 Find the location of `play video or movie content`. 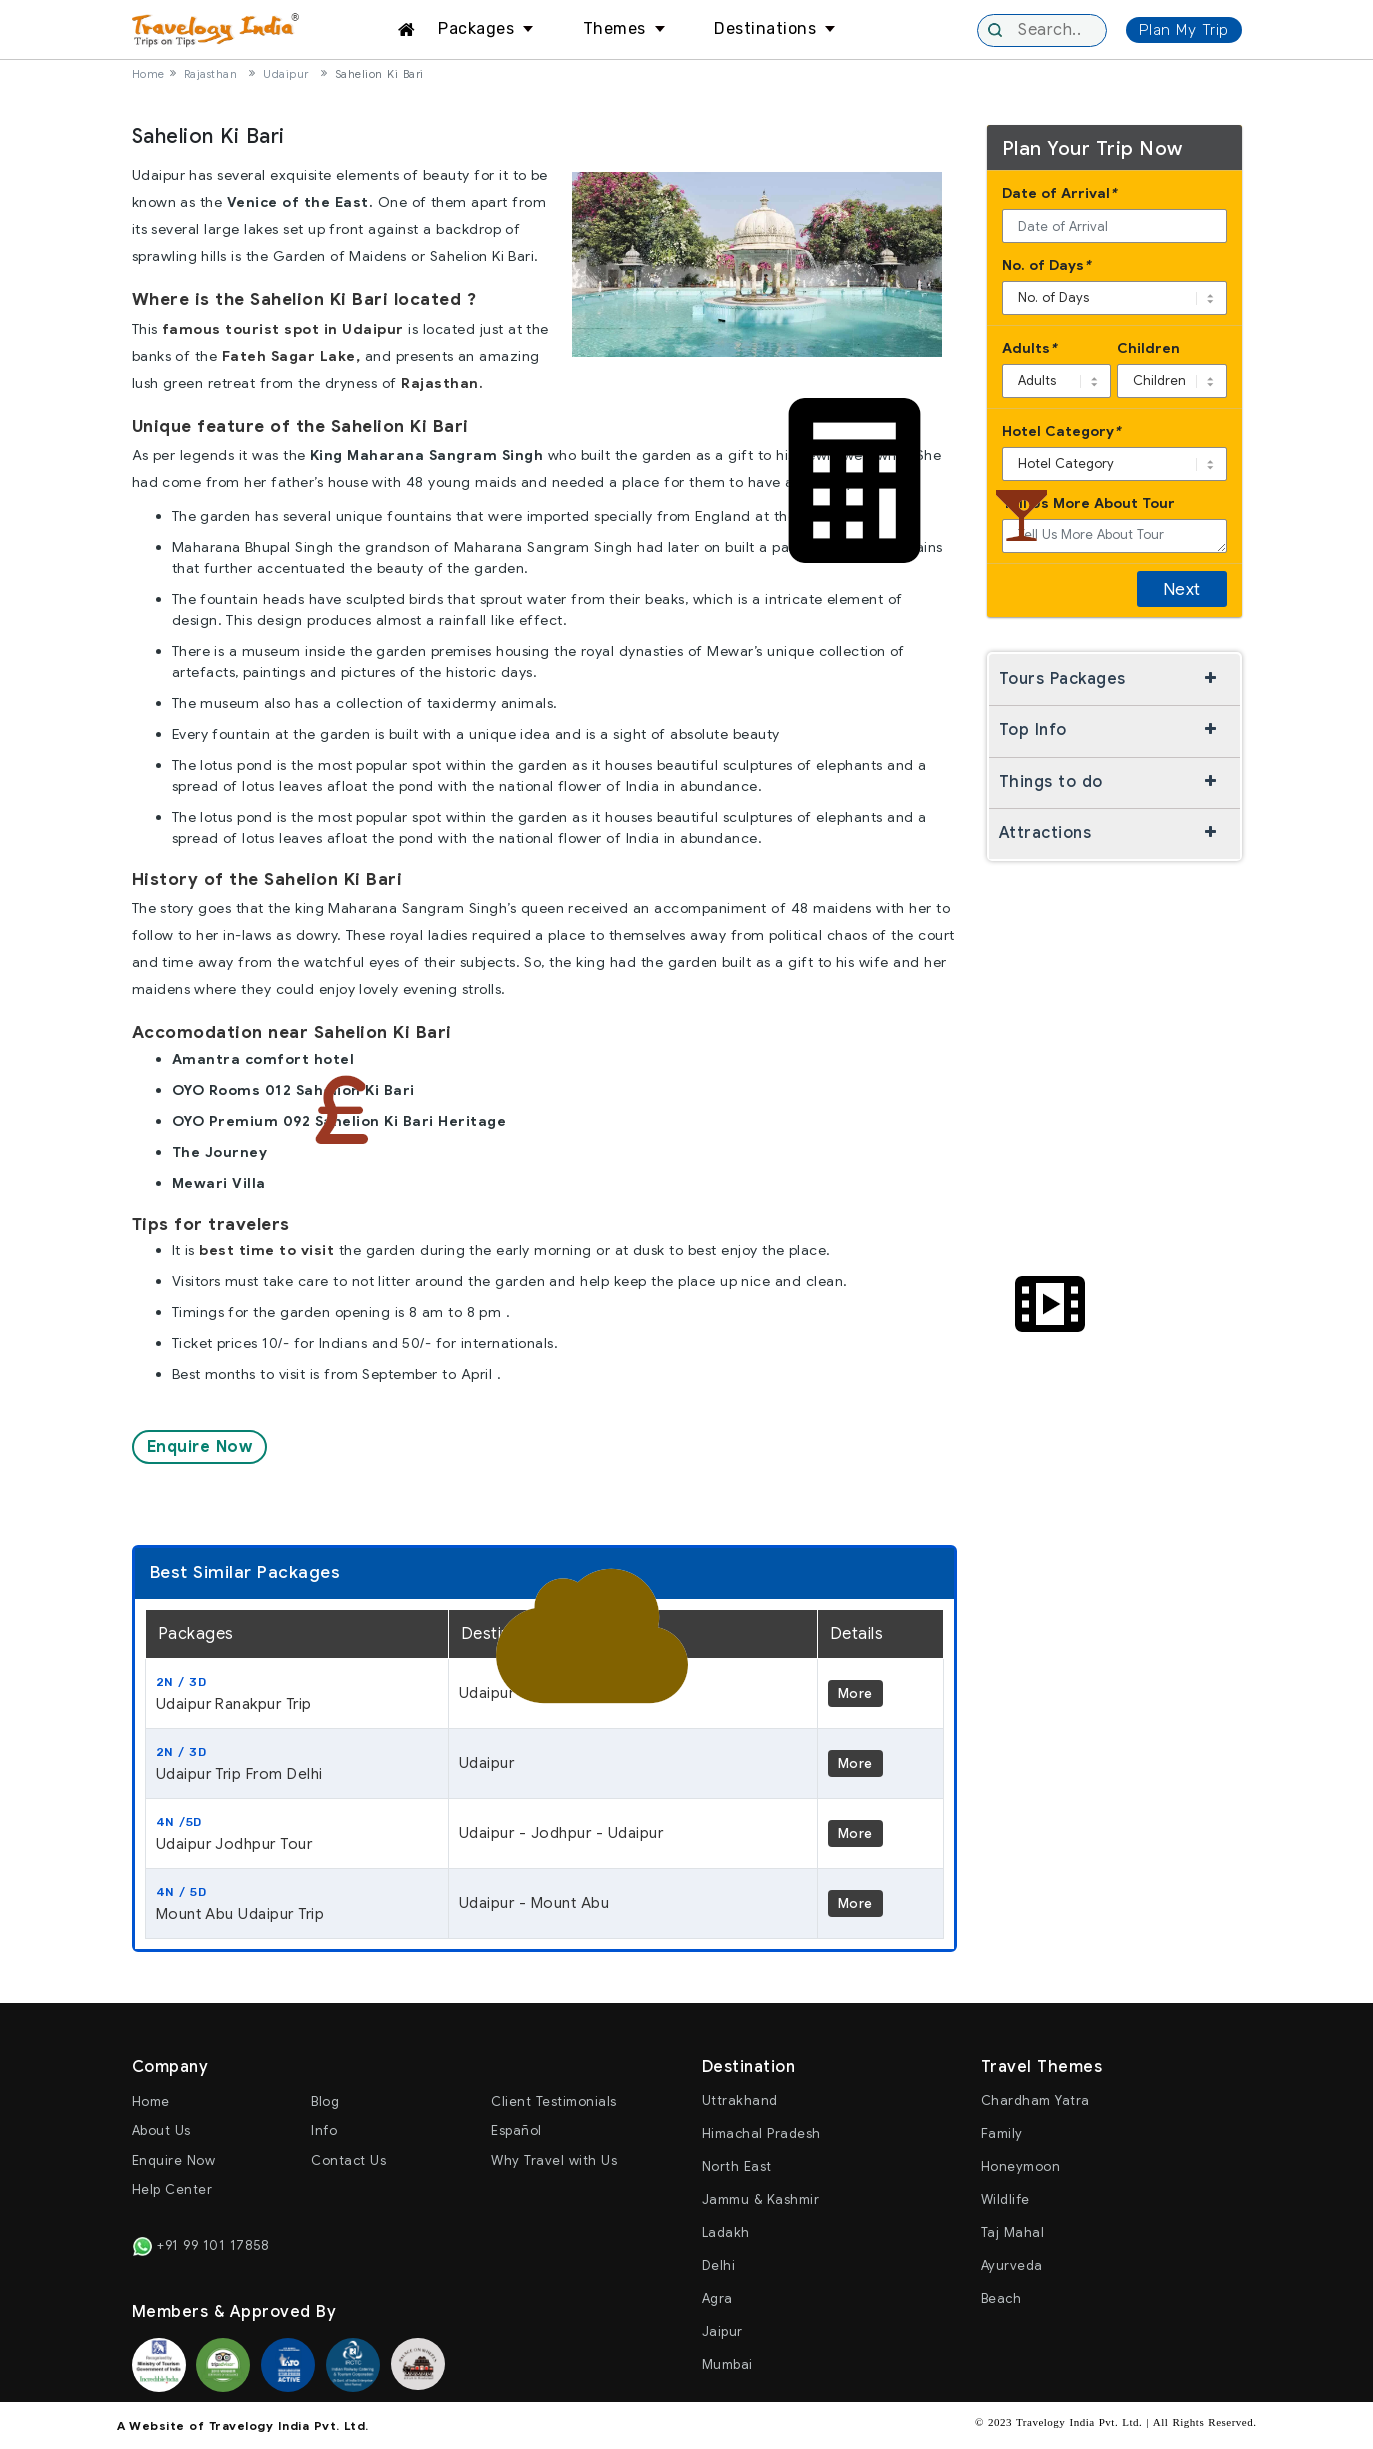

play video or movie content is located at coordinates (1050, 1304).